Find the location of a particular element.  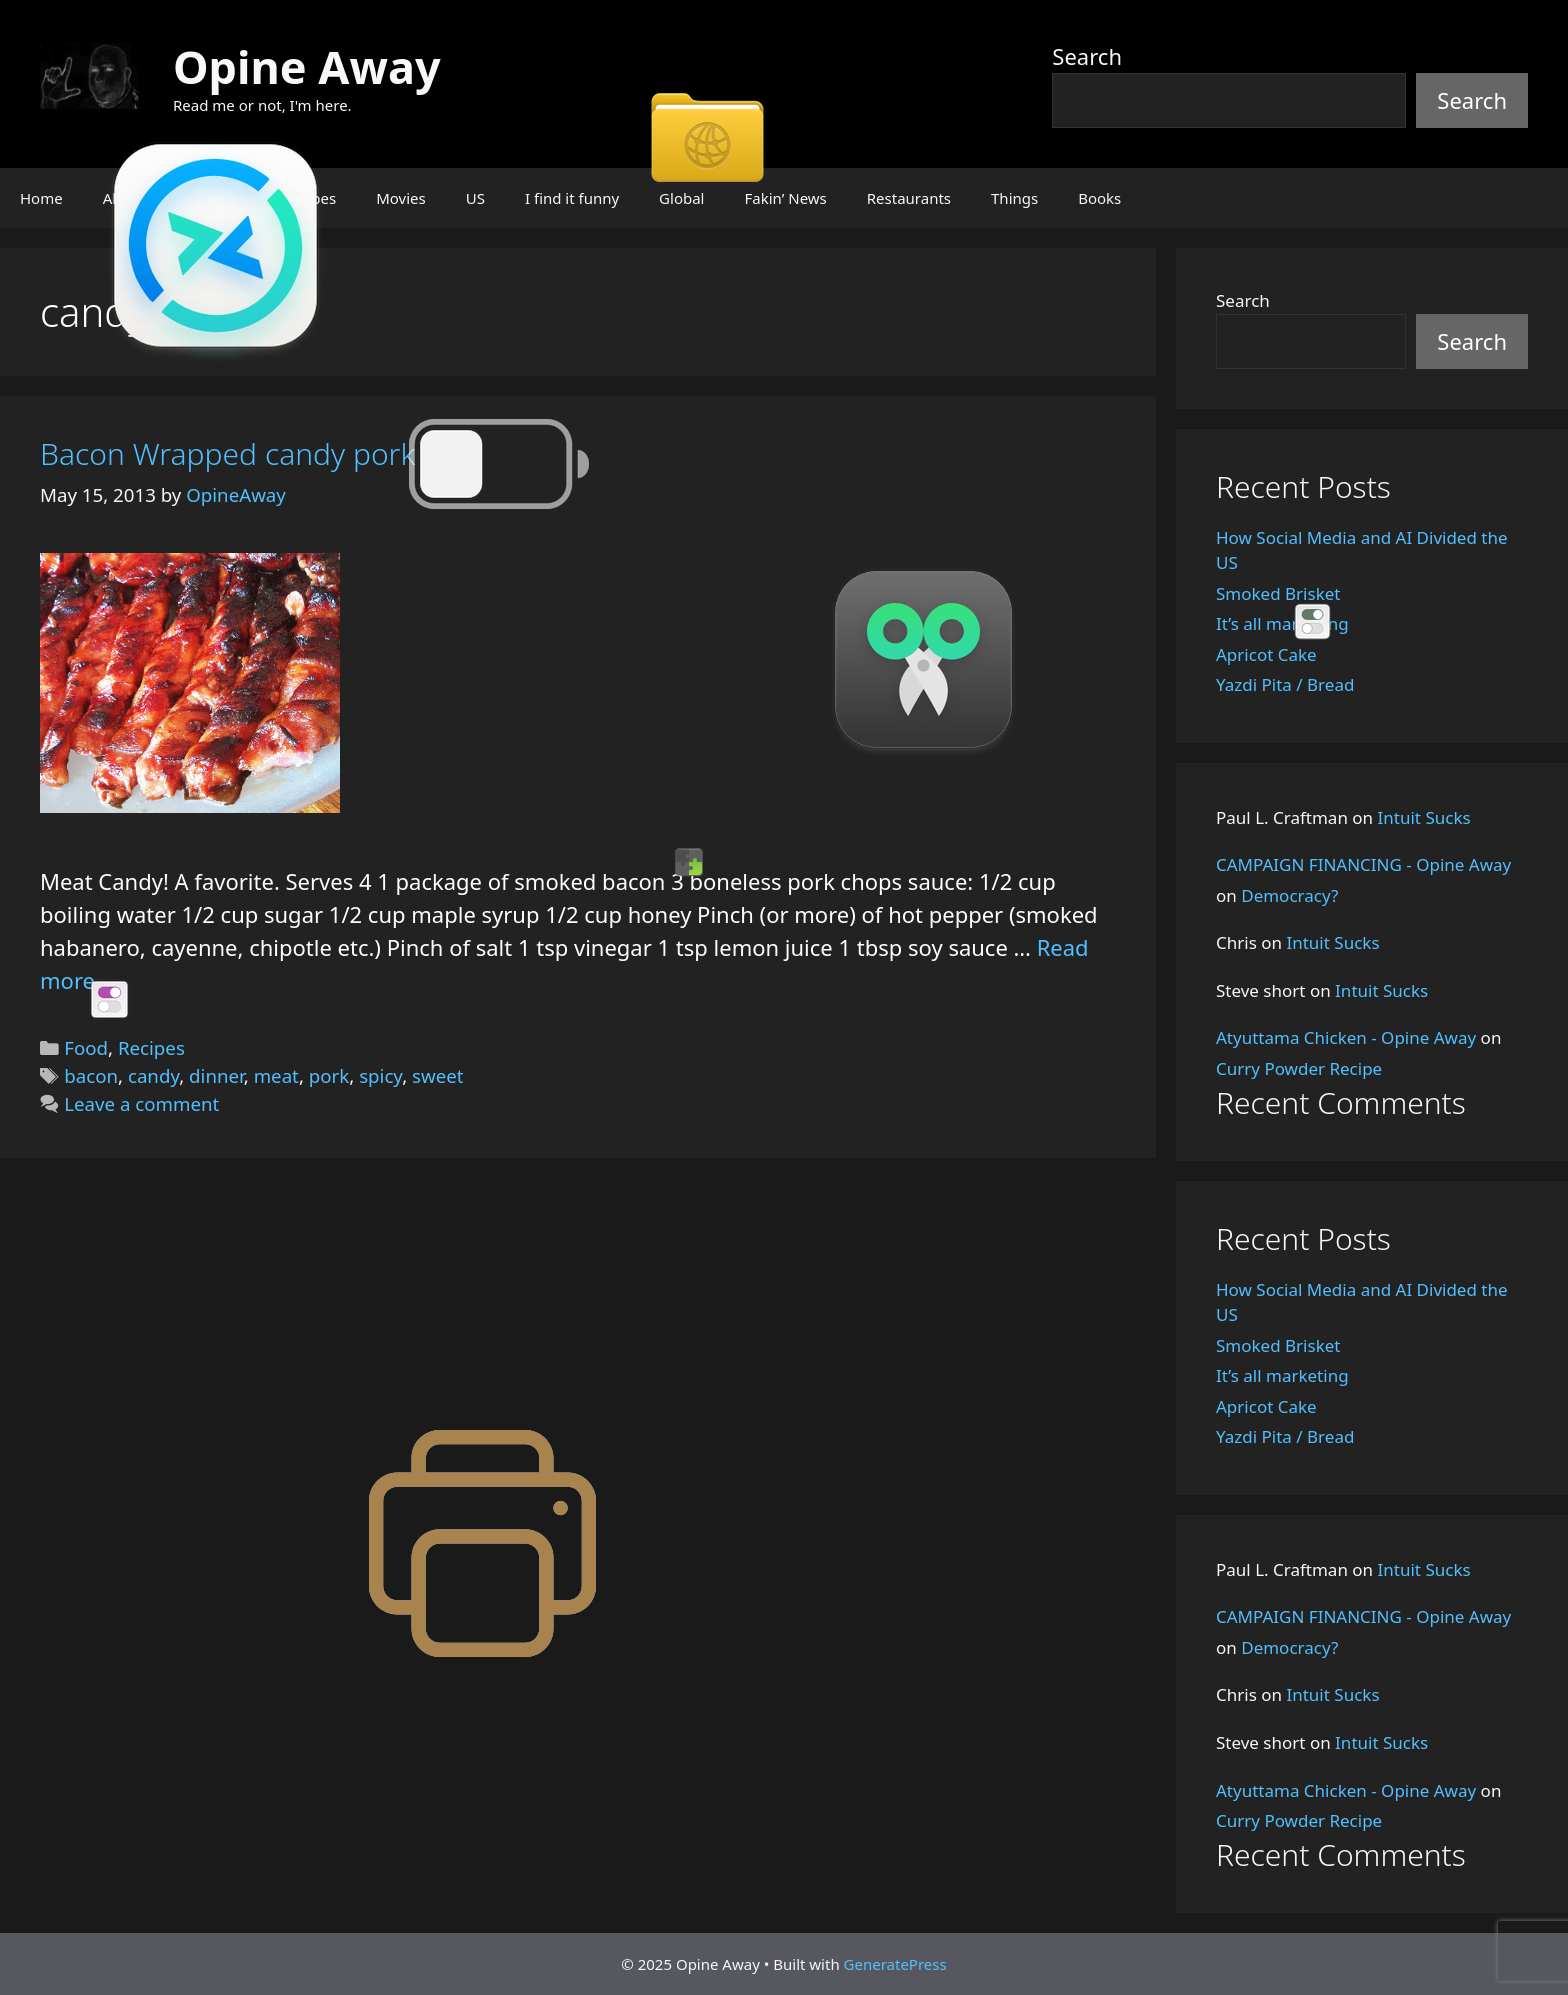

open copyq clipboard manager is located at coordinates (923, 659).